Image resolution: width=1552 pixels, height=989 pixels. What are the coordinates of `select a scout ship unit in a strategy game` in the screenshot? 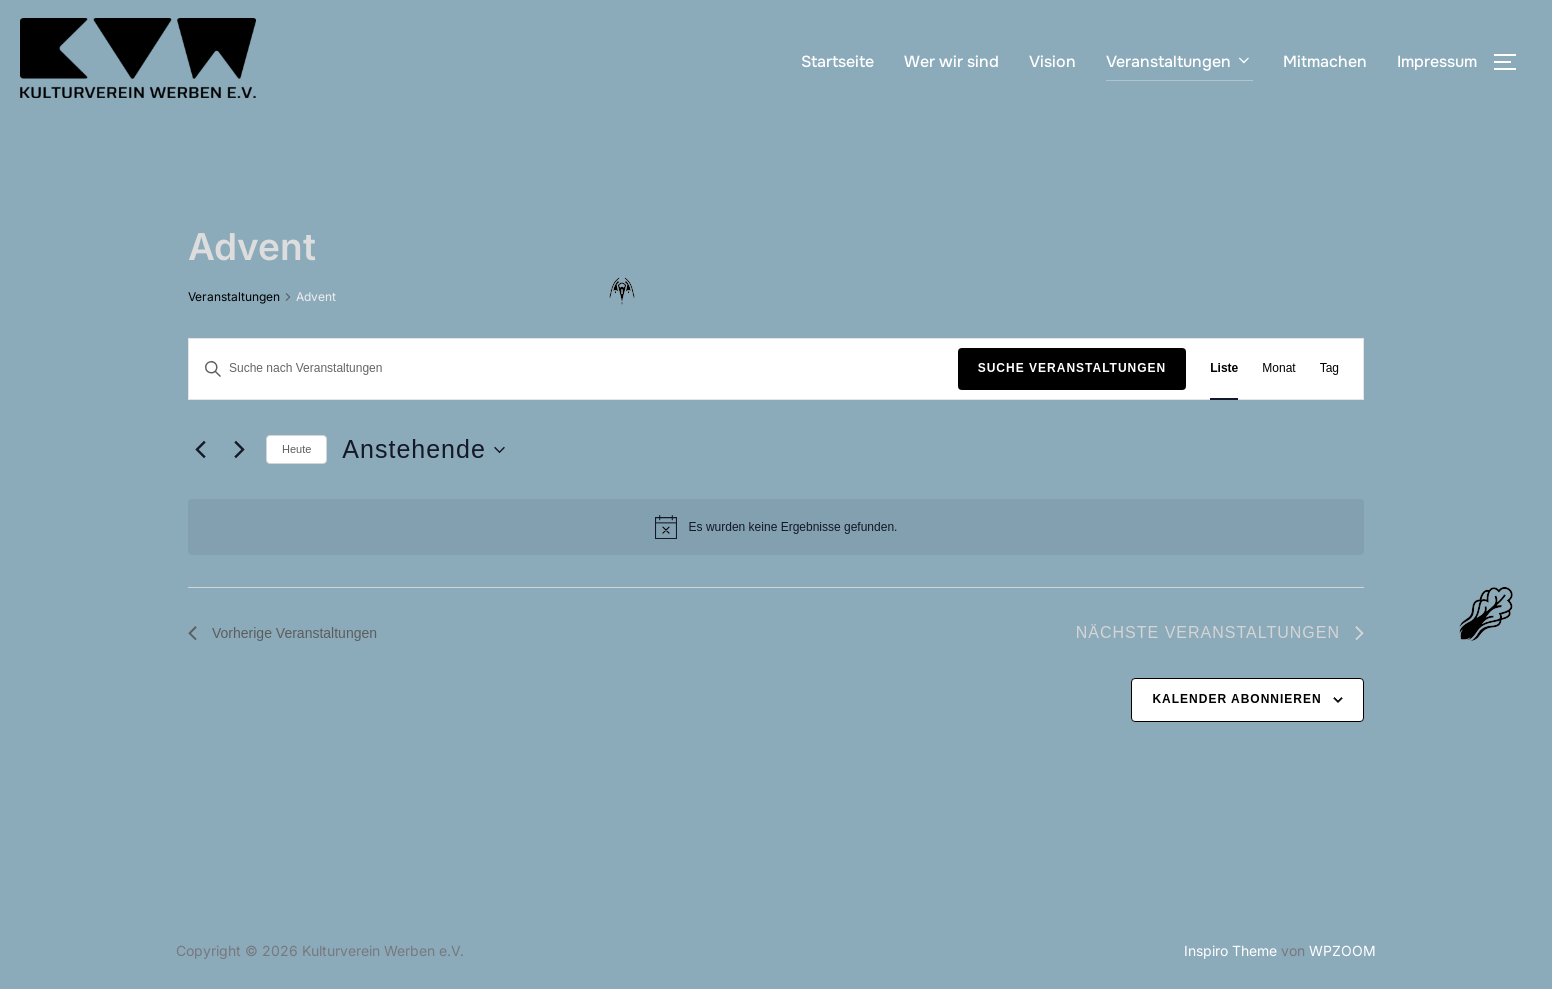 It's located at (622, 291).